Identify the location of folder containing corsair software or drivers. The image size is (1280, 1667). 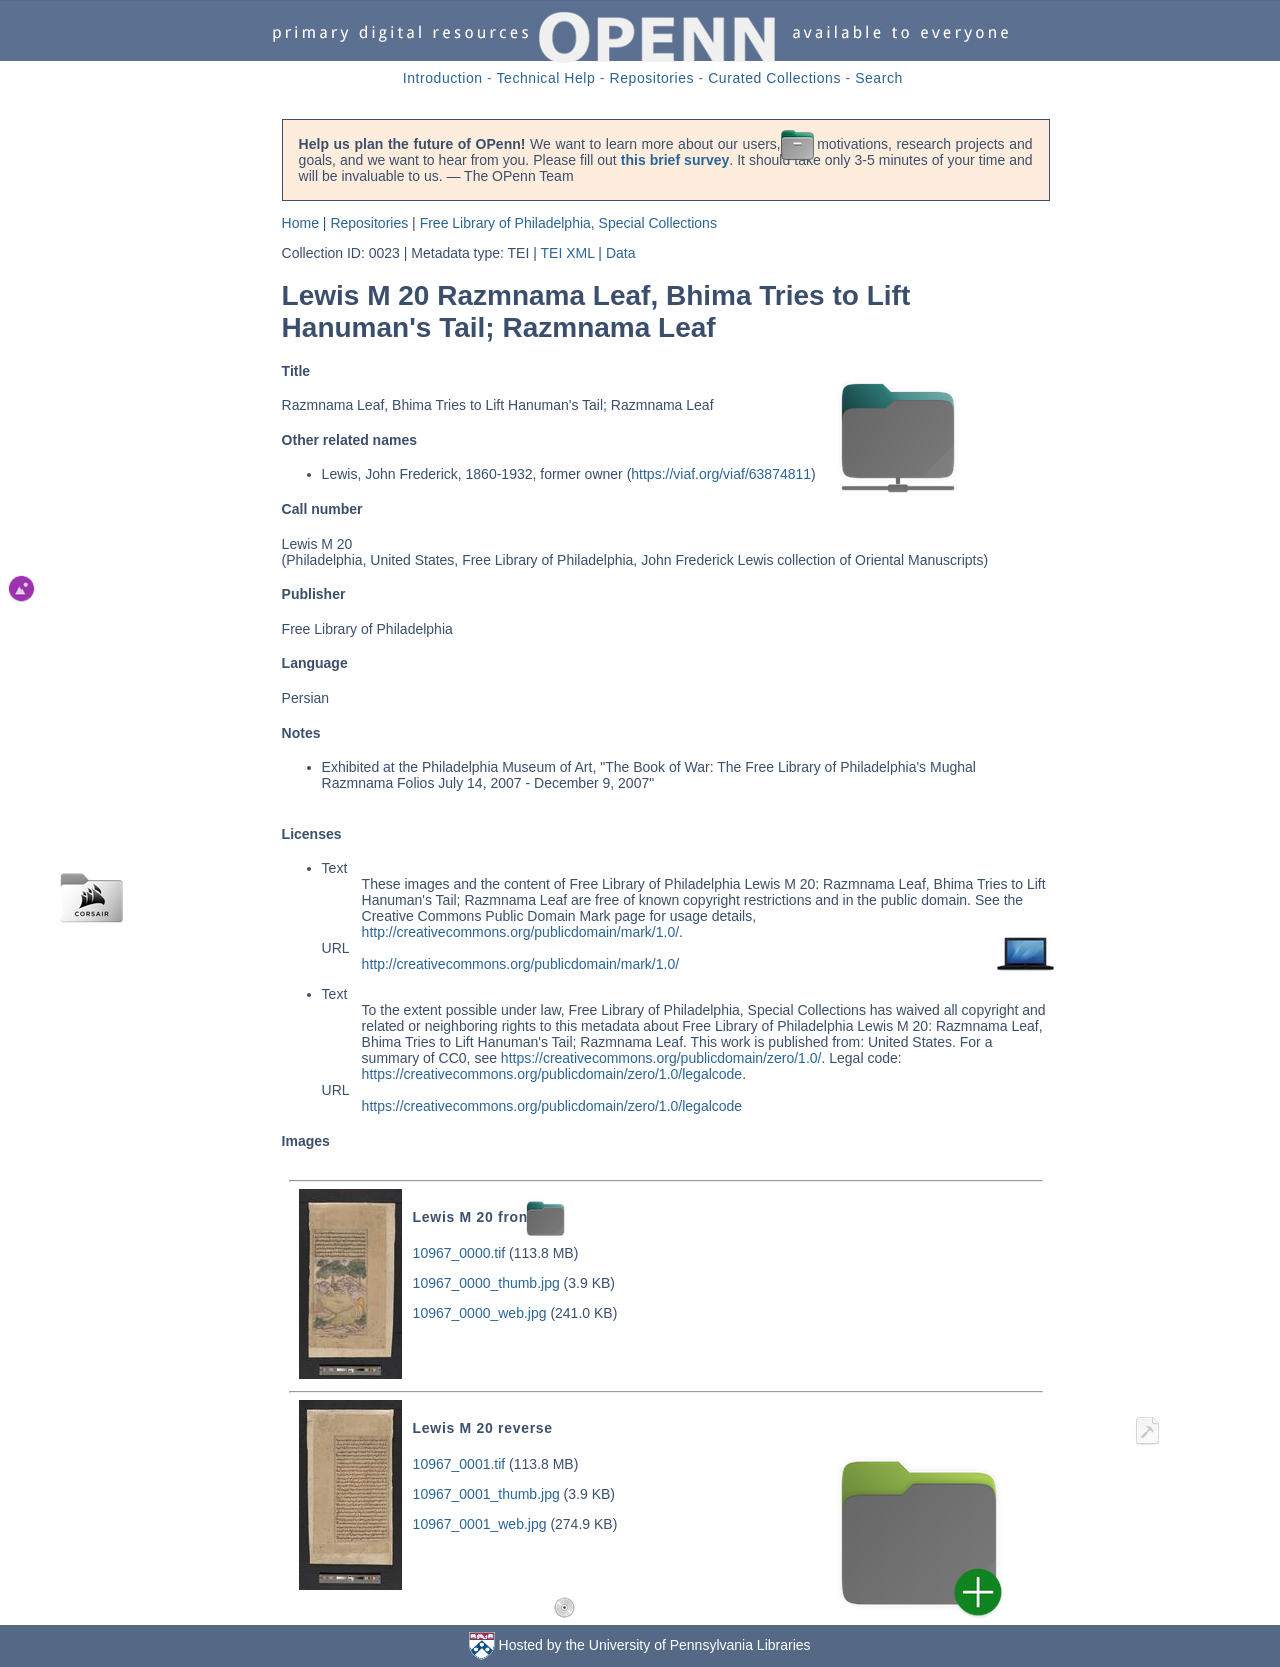
(91, 899).